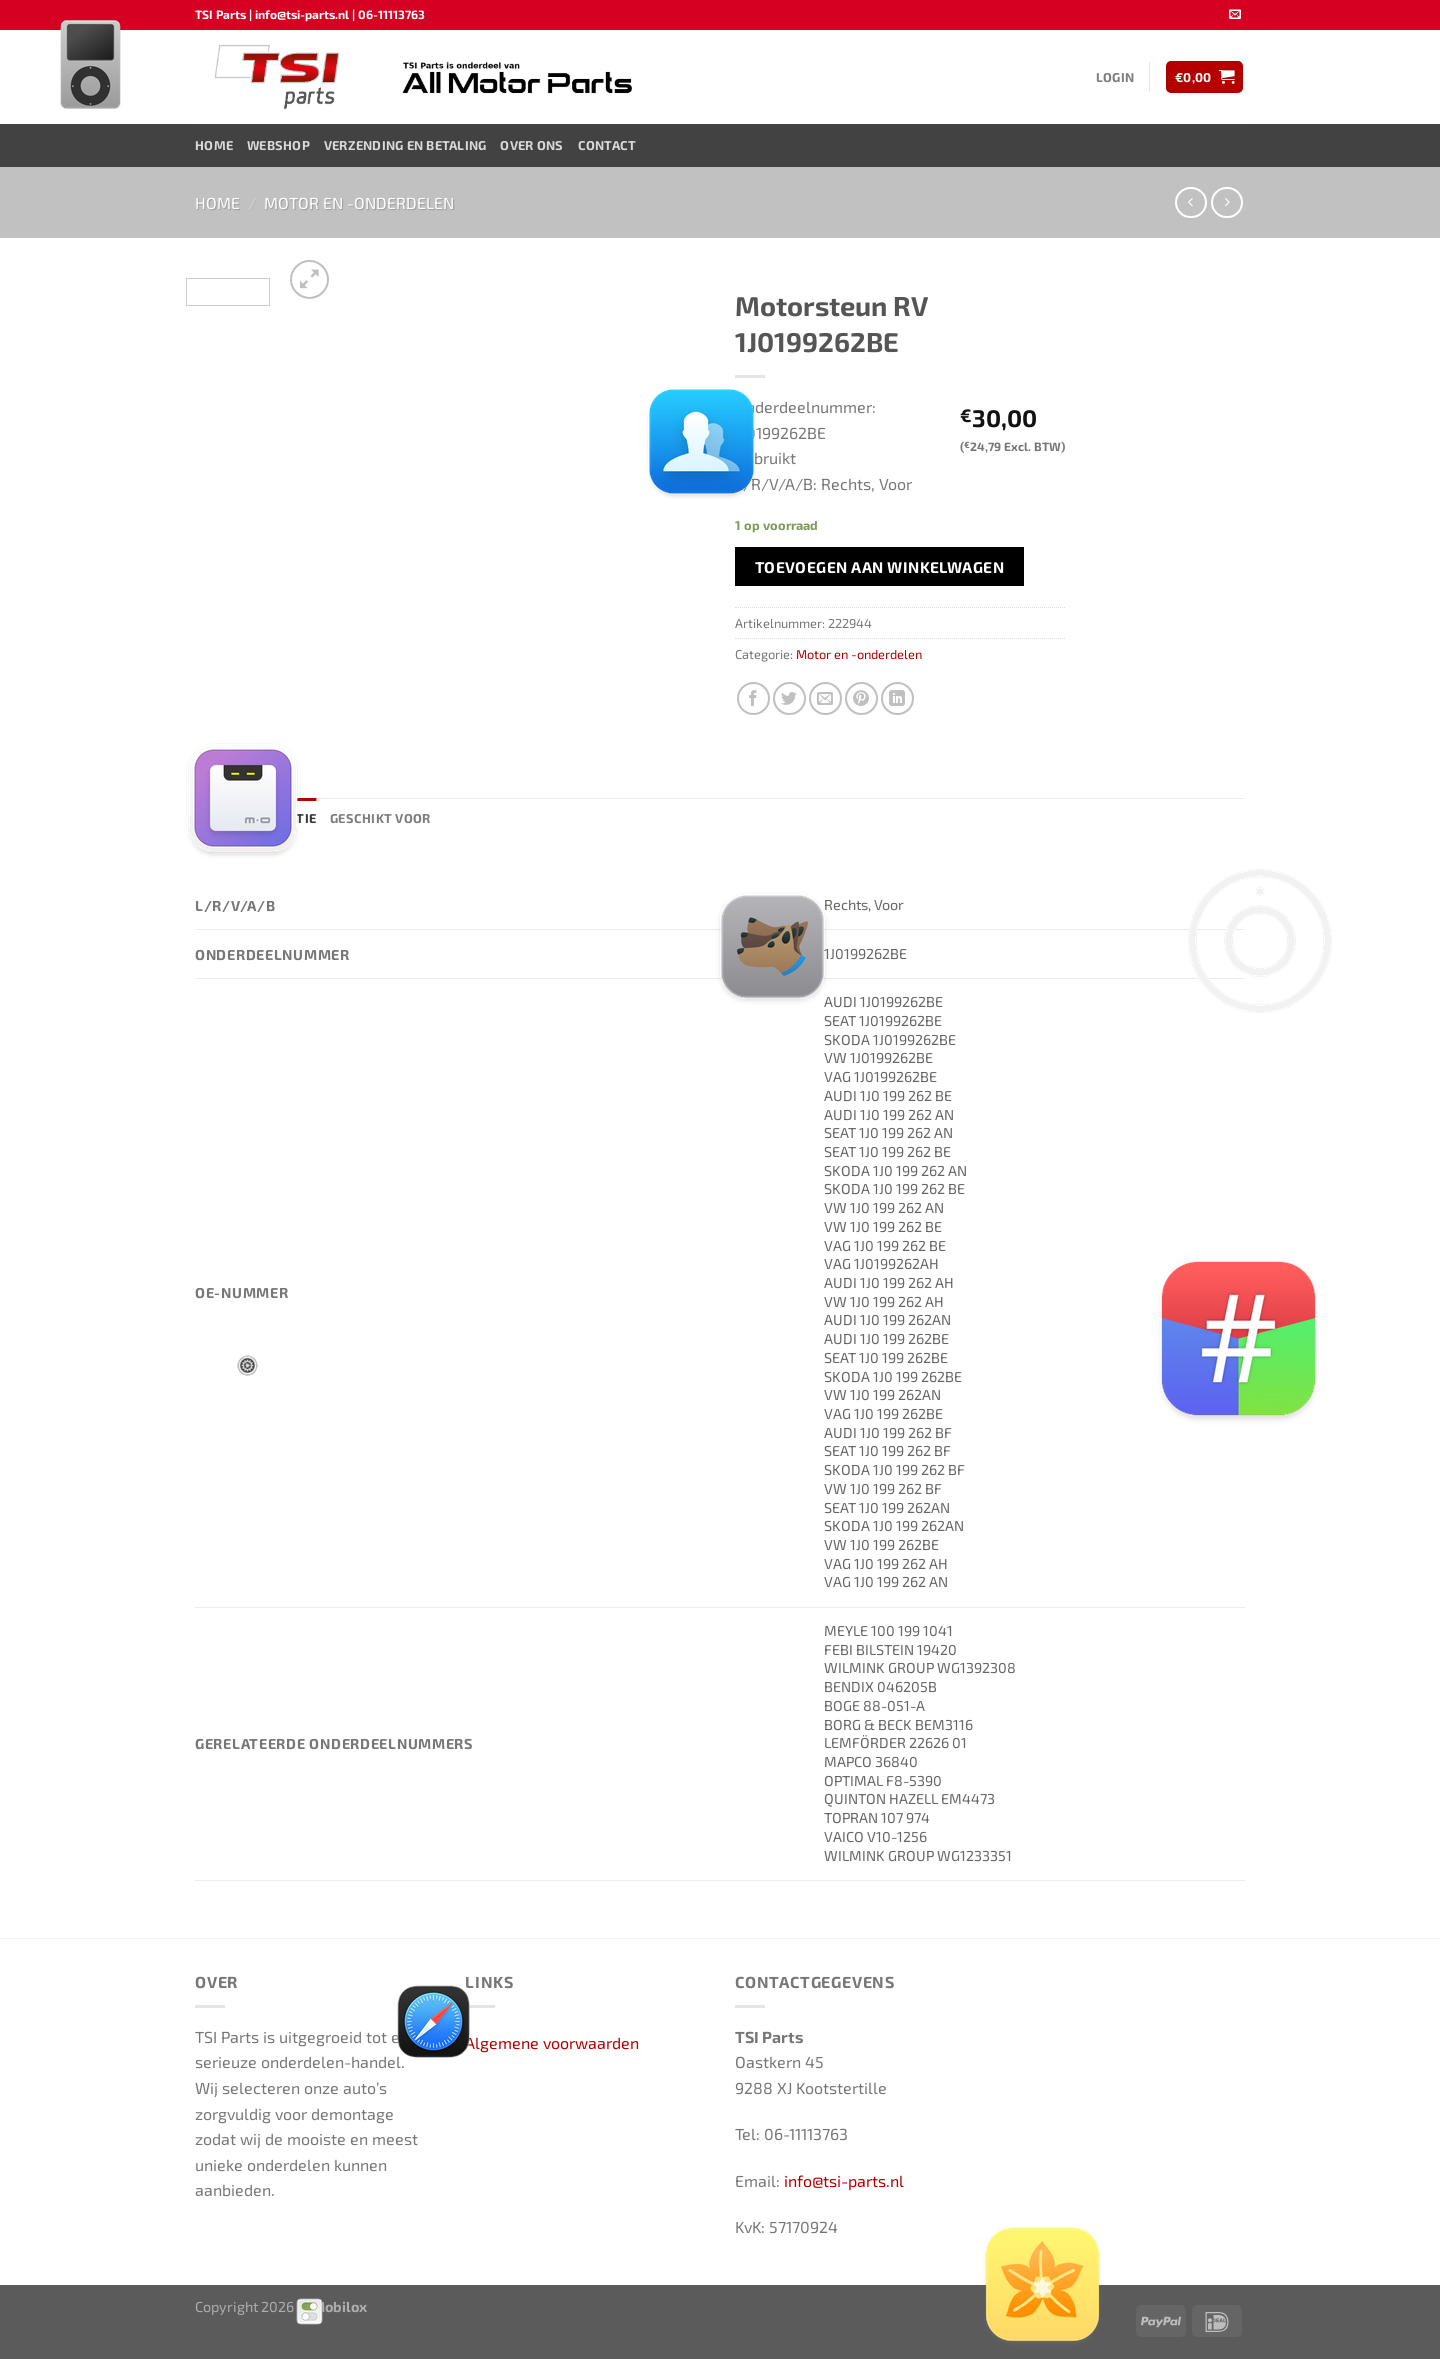 The width and height of the screenshot is (1440, 2359). I want to click on open system preferences, so click(247, 1365).